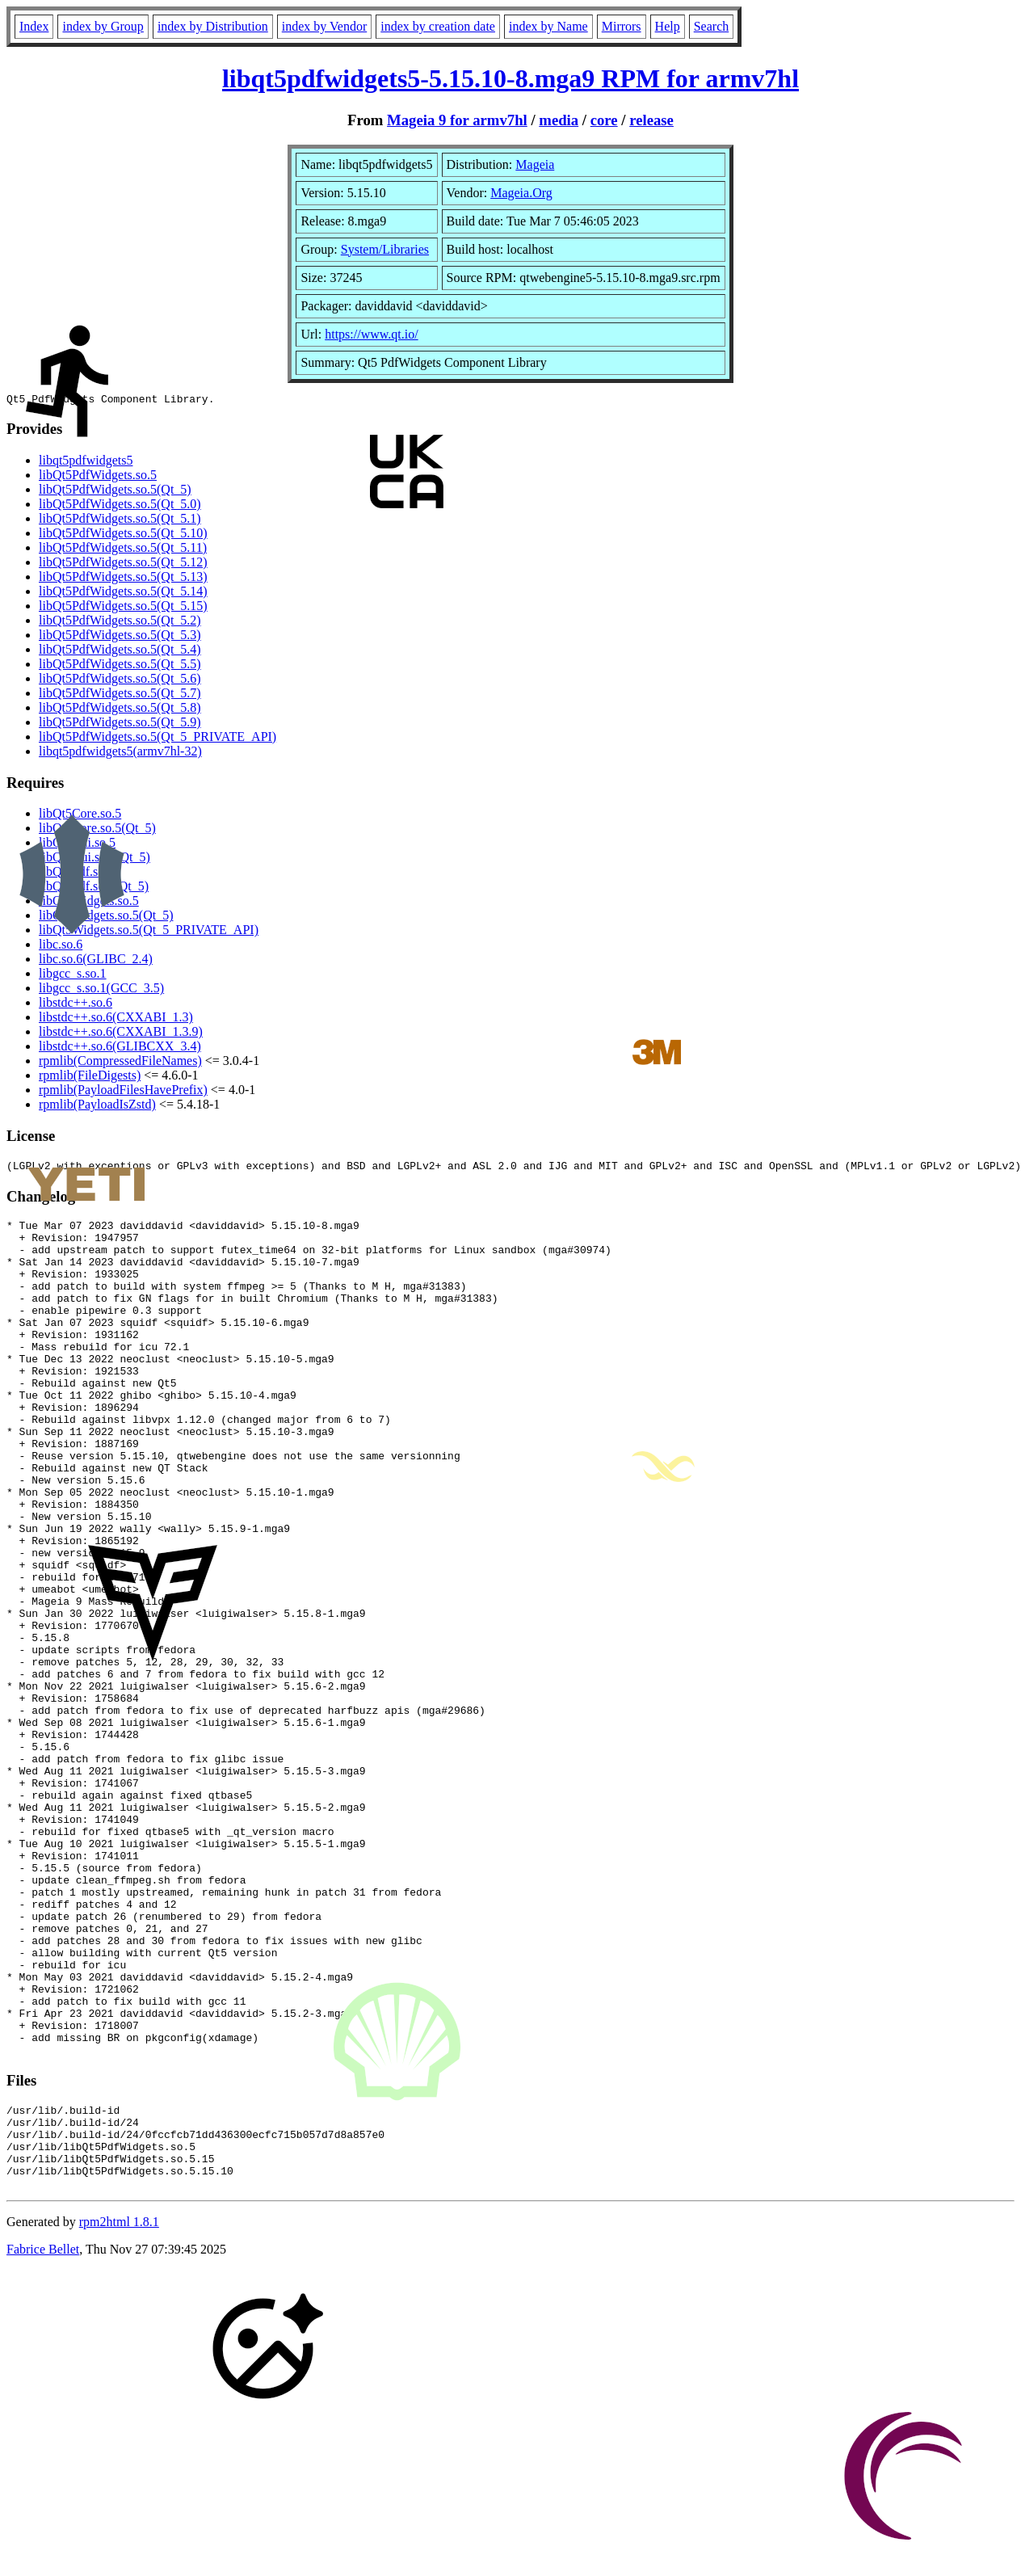 Image resolution: width=1021 pixels, height=2576 pixels. What do you see at coordinates (86, 1184) in the screenshot?
I see `YETI brand logo` at bounding box center [86, 1184].